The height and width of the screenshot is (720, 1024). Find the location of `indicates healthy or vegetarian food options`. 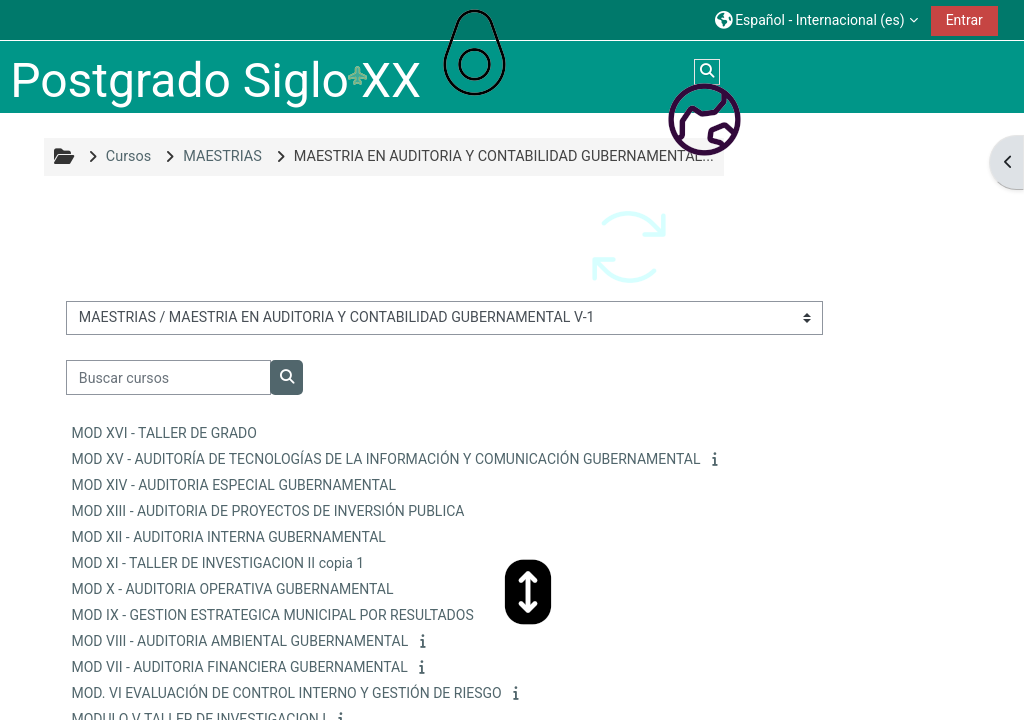

indicates healthy or vegetarian food options is located at coordinates (474, 52).